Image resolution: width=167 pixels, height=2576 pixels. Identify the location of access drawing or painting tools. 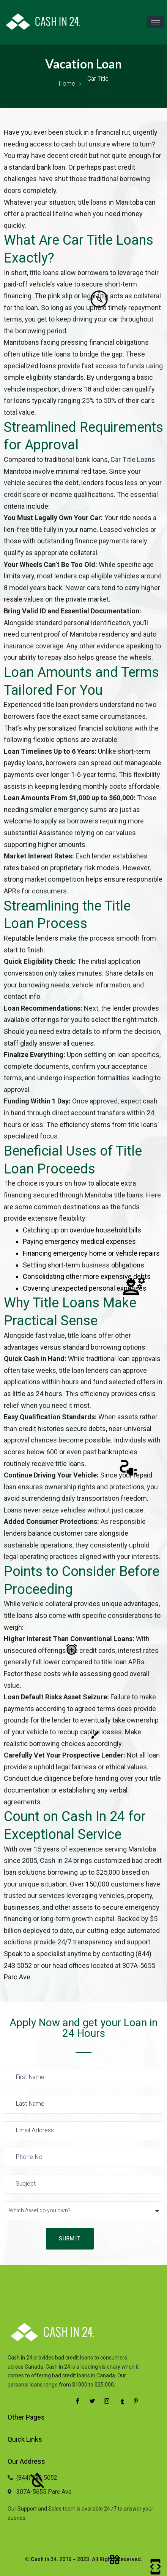
(95, 1735).